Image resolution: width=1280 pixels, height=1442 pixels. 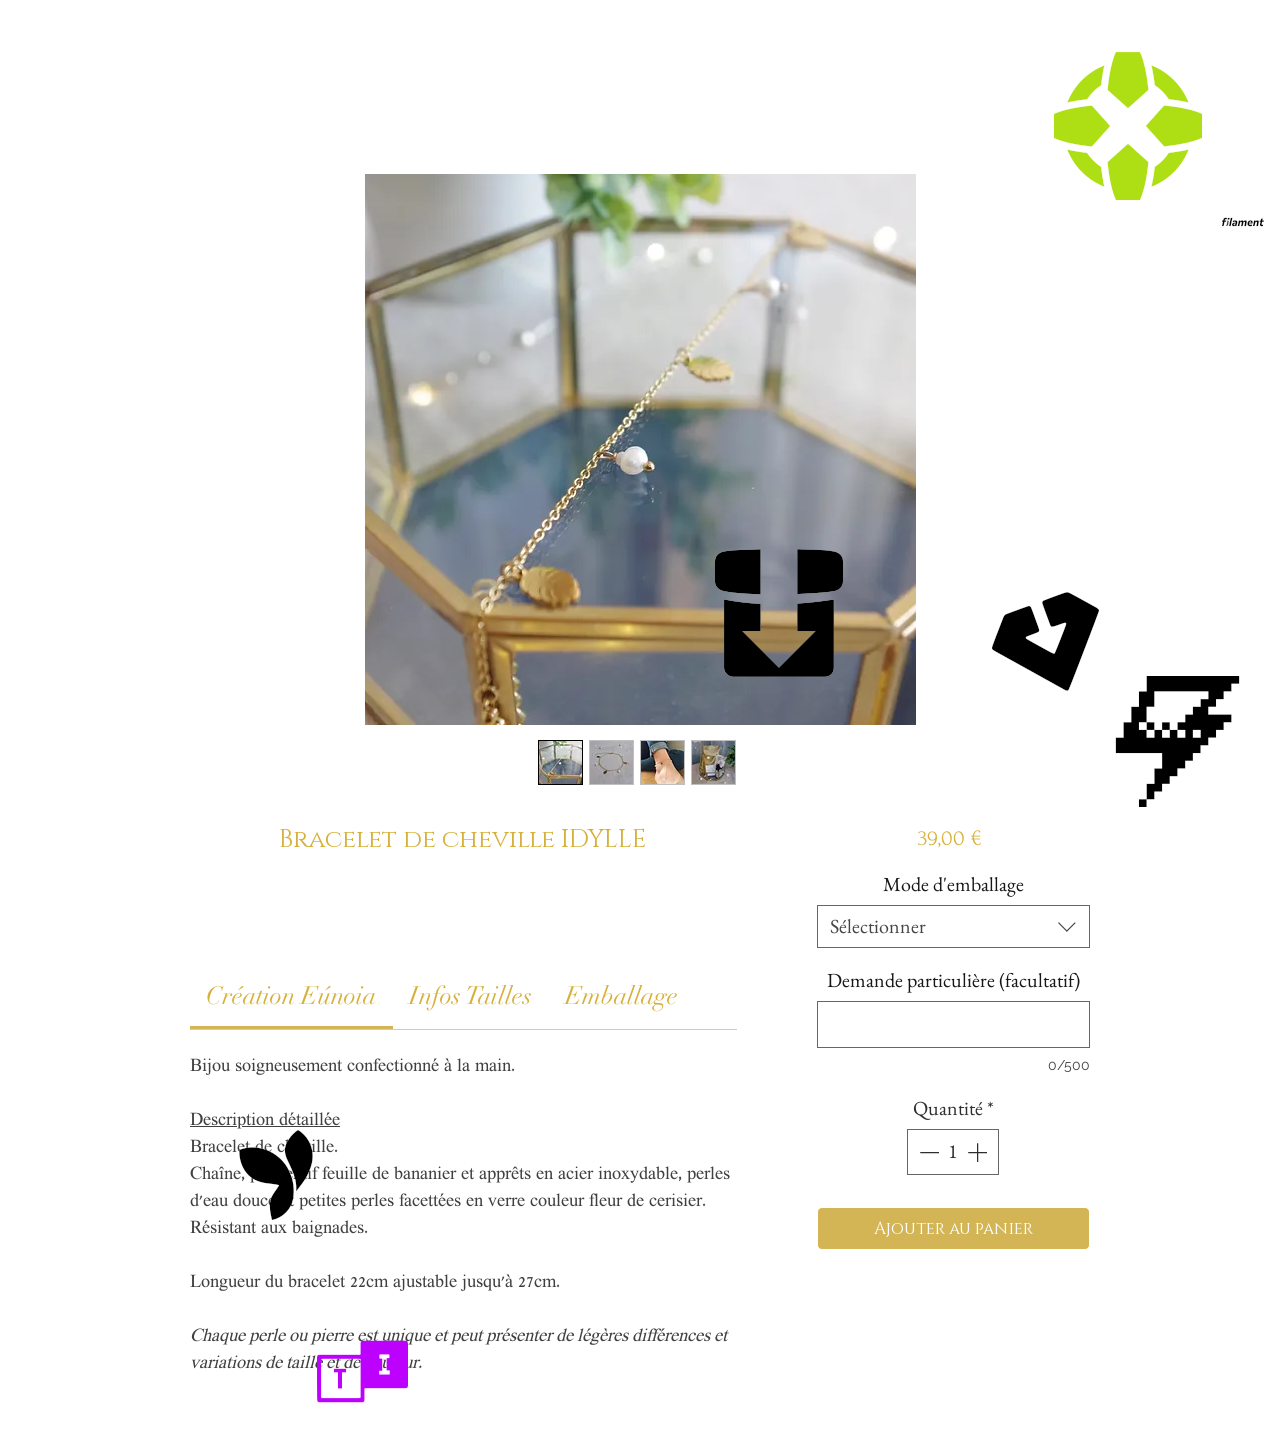 I want to click on open the TuneIn radio app, so click(x=362, y=1371).